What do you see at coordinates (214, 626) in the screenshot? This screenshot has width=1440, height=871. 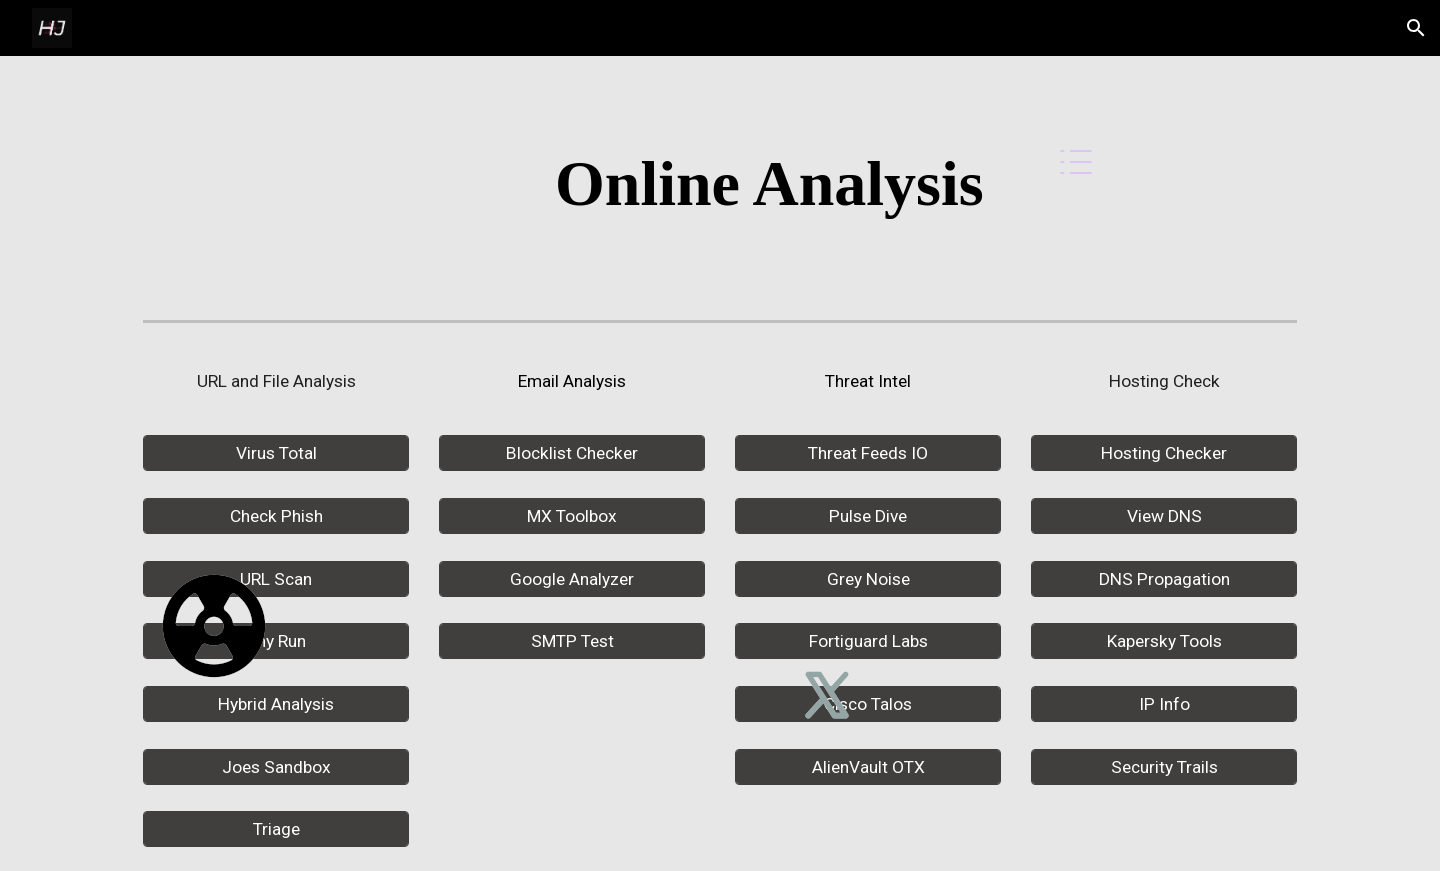 I see `indicates radioactive or hazardous material warning` at bounding box center [214, 626].